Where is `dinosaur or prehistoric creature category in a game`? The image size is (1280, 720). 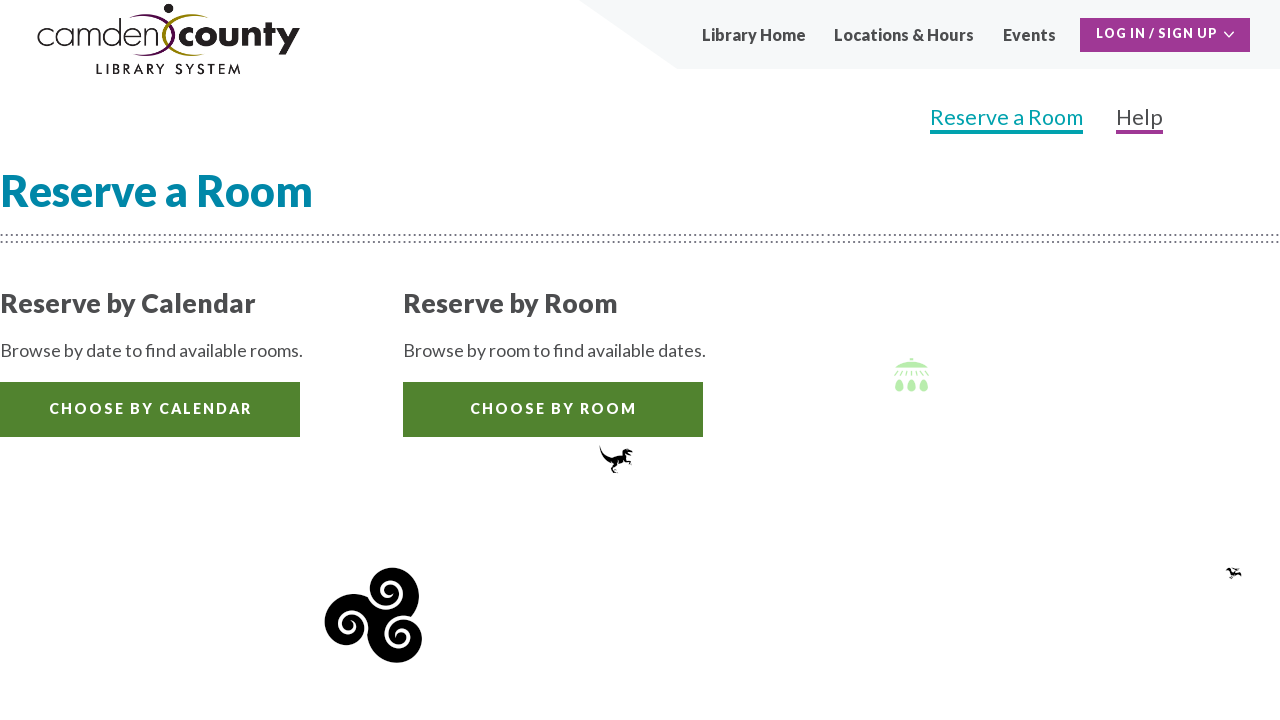
dinosaur or prehistoric creature category in a game is located at coordinates (616, 459).